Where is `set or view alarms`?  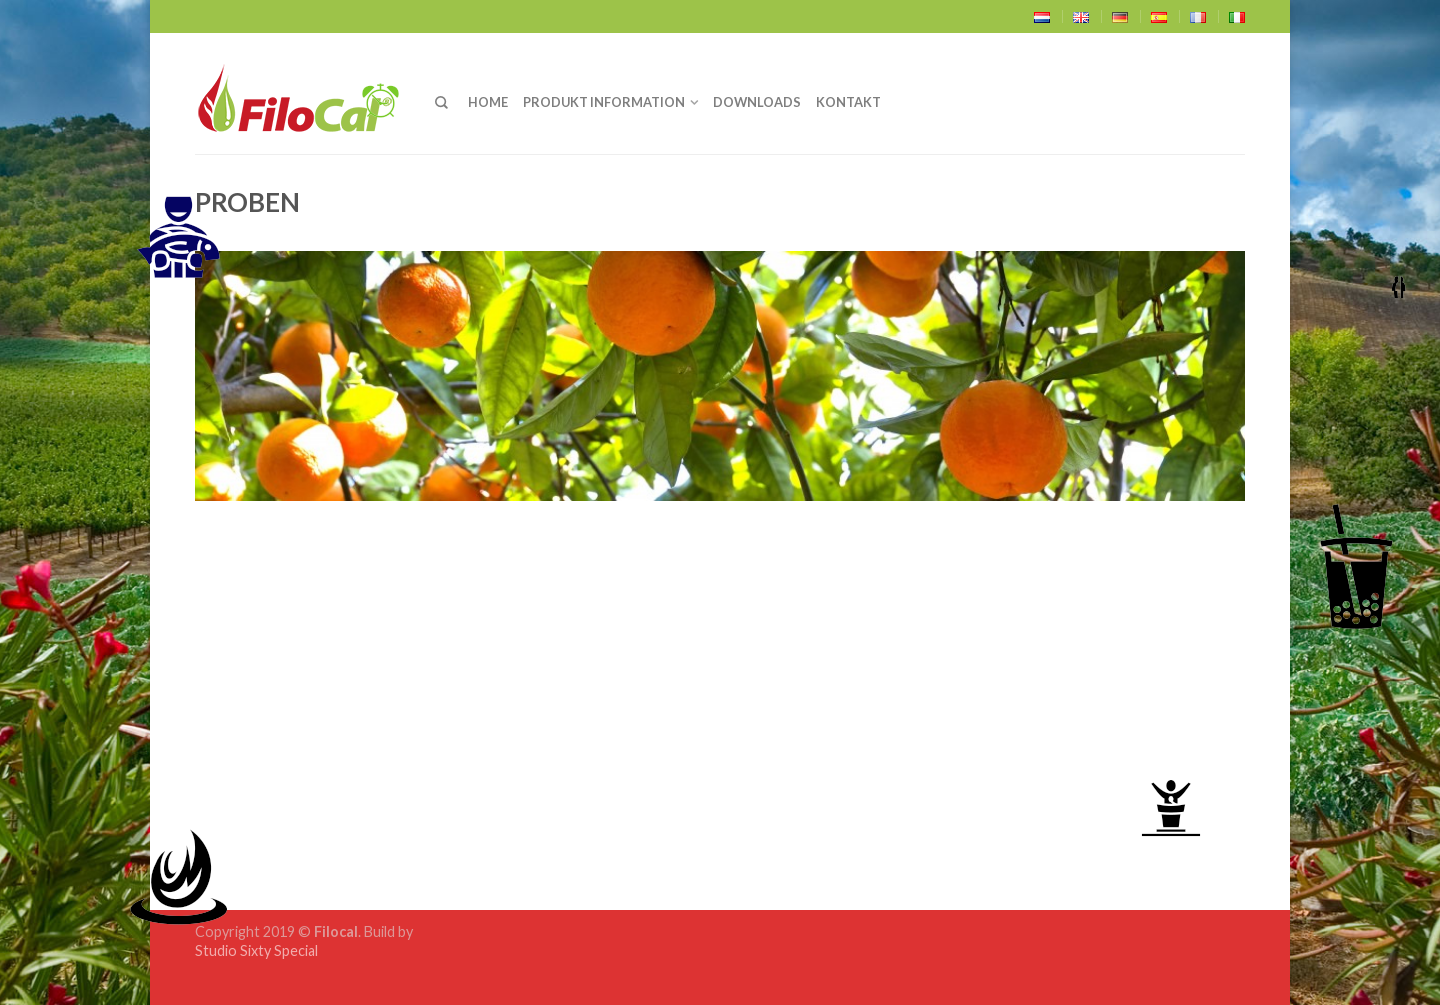 set or view alarms is located at coordinates (380, 100).